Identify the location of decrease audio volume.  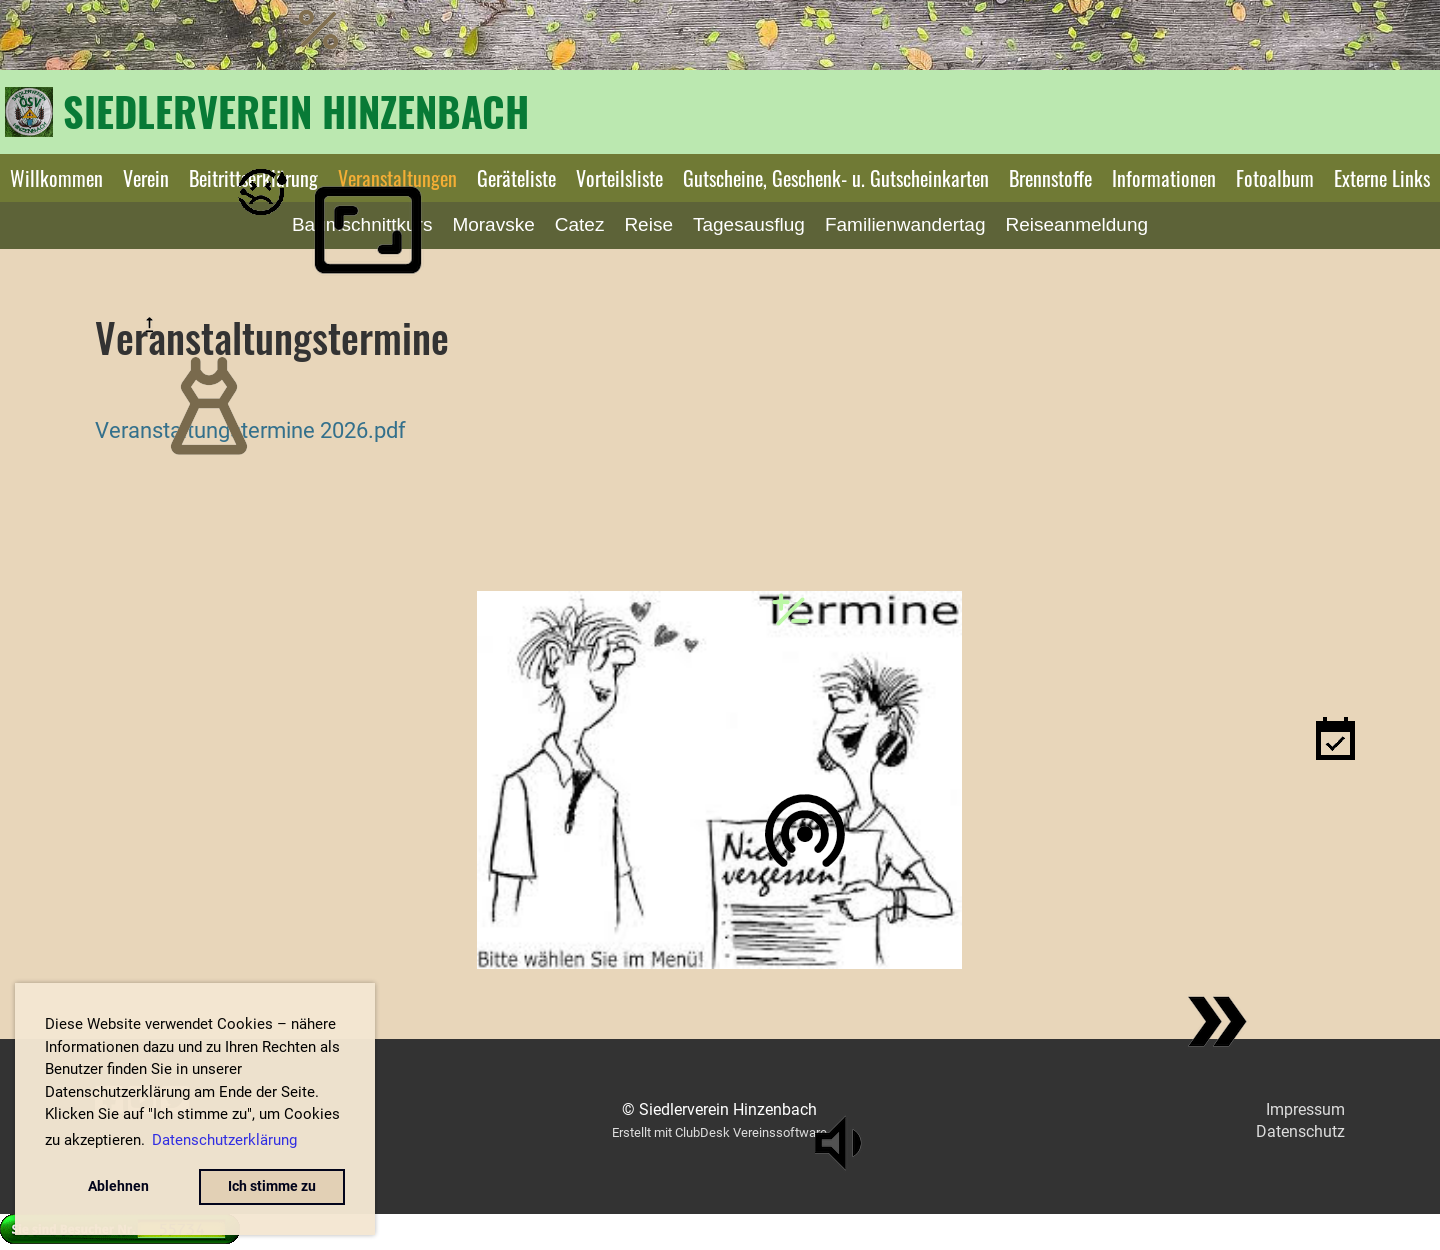
(839, 1143).